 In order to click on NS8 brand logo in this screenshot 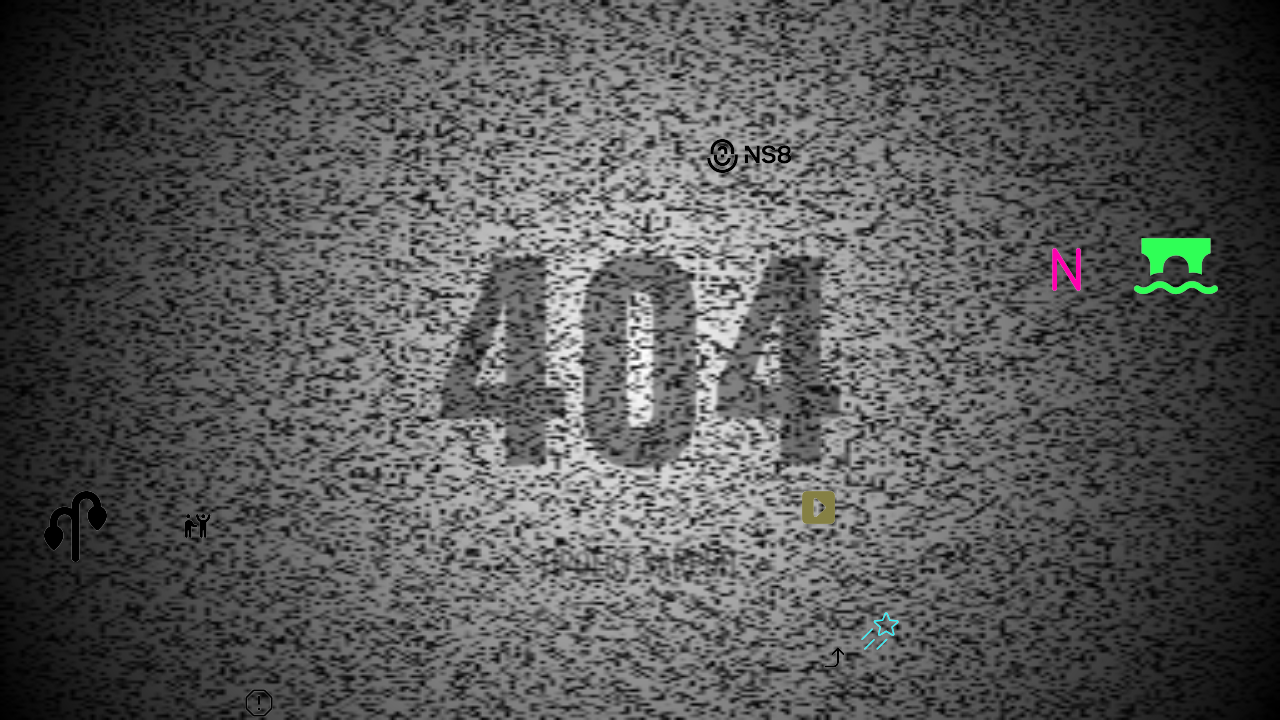, I will do `click(749, 156)`.